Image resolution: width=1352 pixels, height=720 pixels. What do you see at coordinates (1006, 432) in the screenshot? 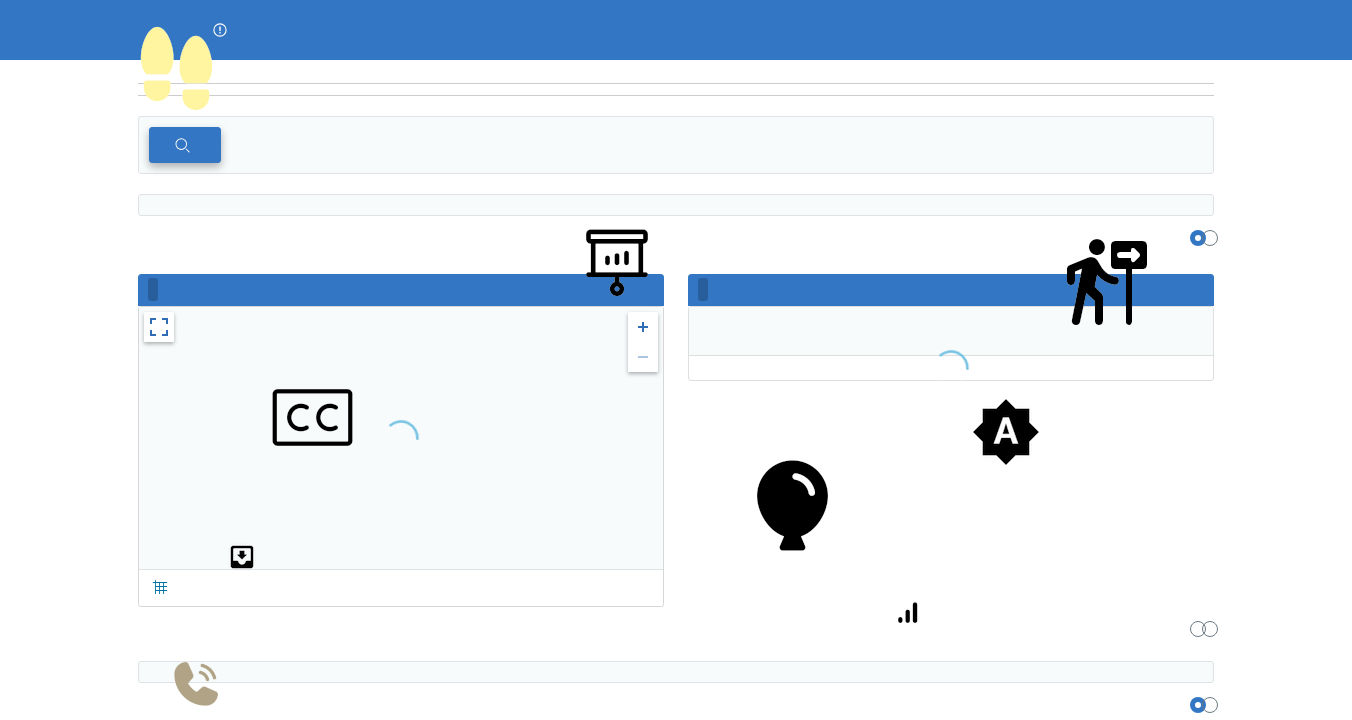
I see `enable automatic brightness adjustment` at bounding box center [1006, 432].